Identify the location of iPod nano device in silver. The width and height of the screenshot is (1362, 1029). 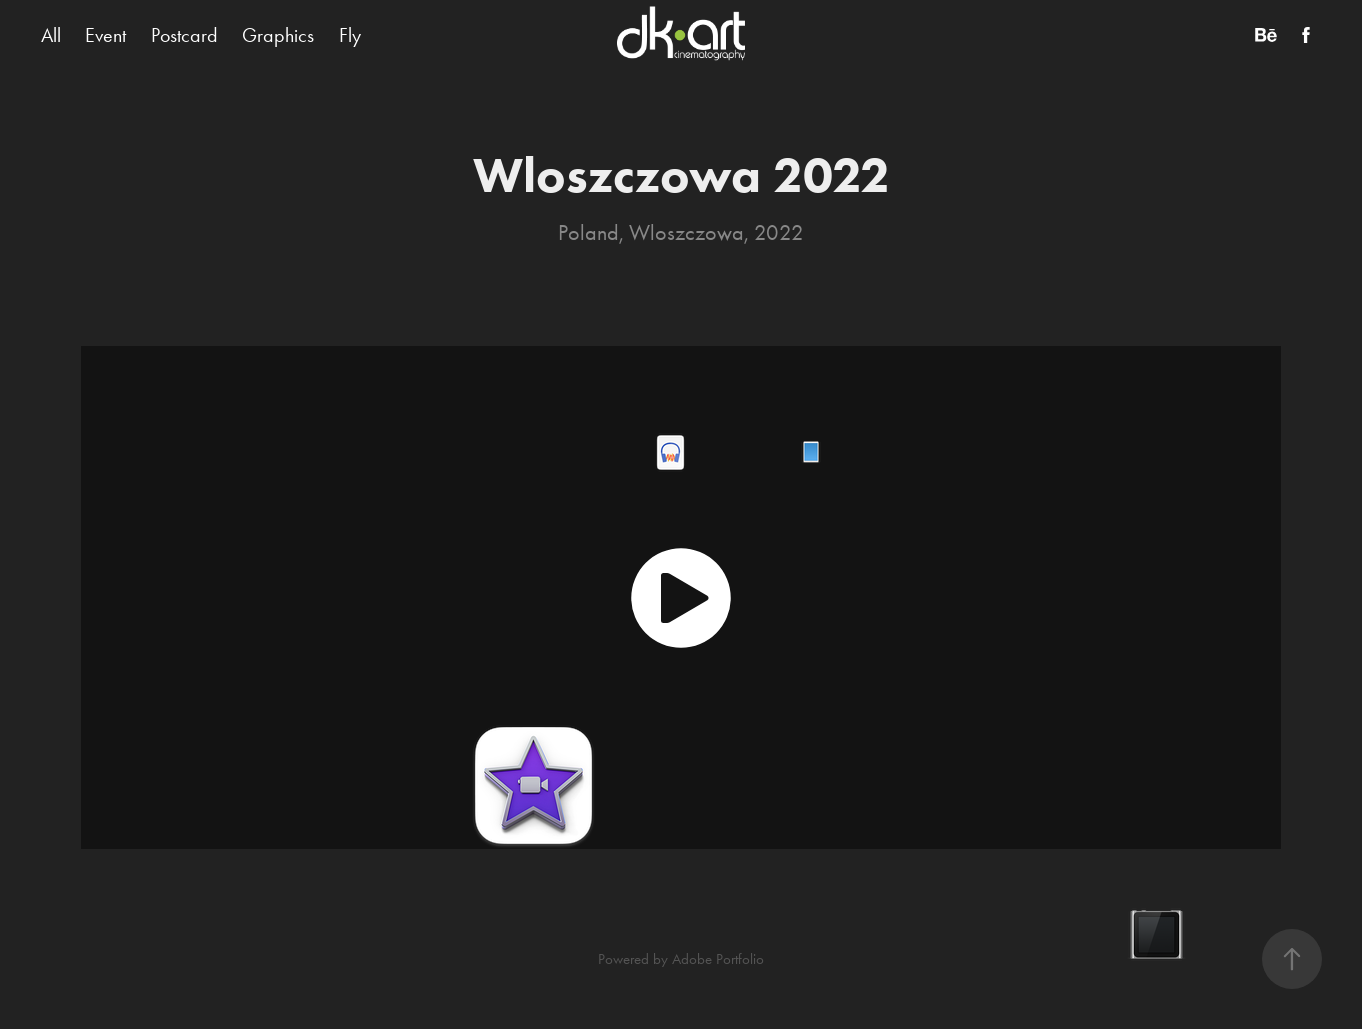
(1156, 934).